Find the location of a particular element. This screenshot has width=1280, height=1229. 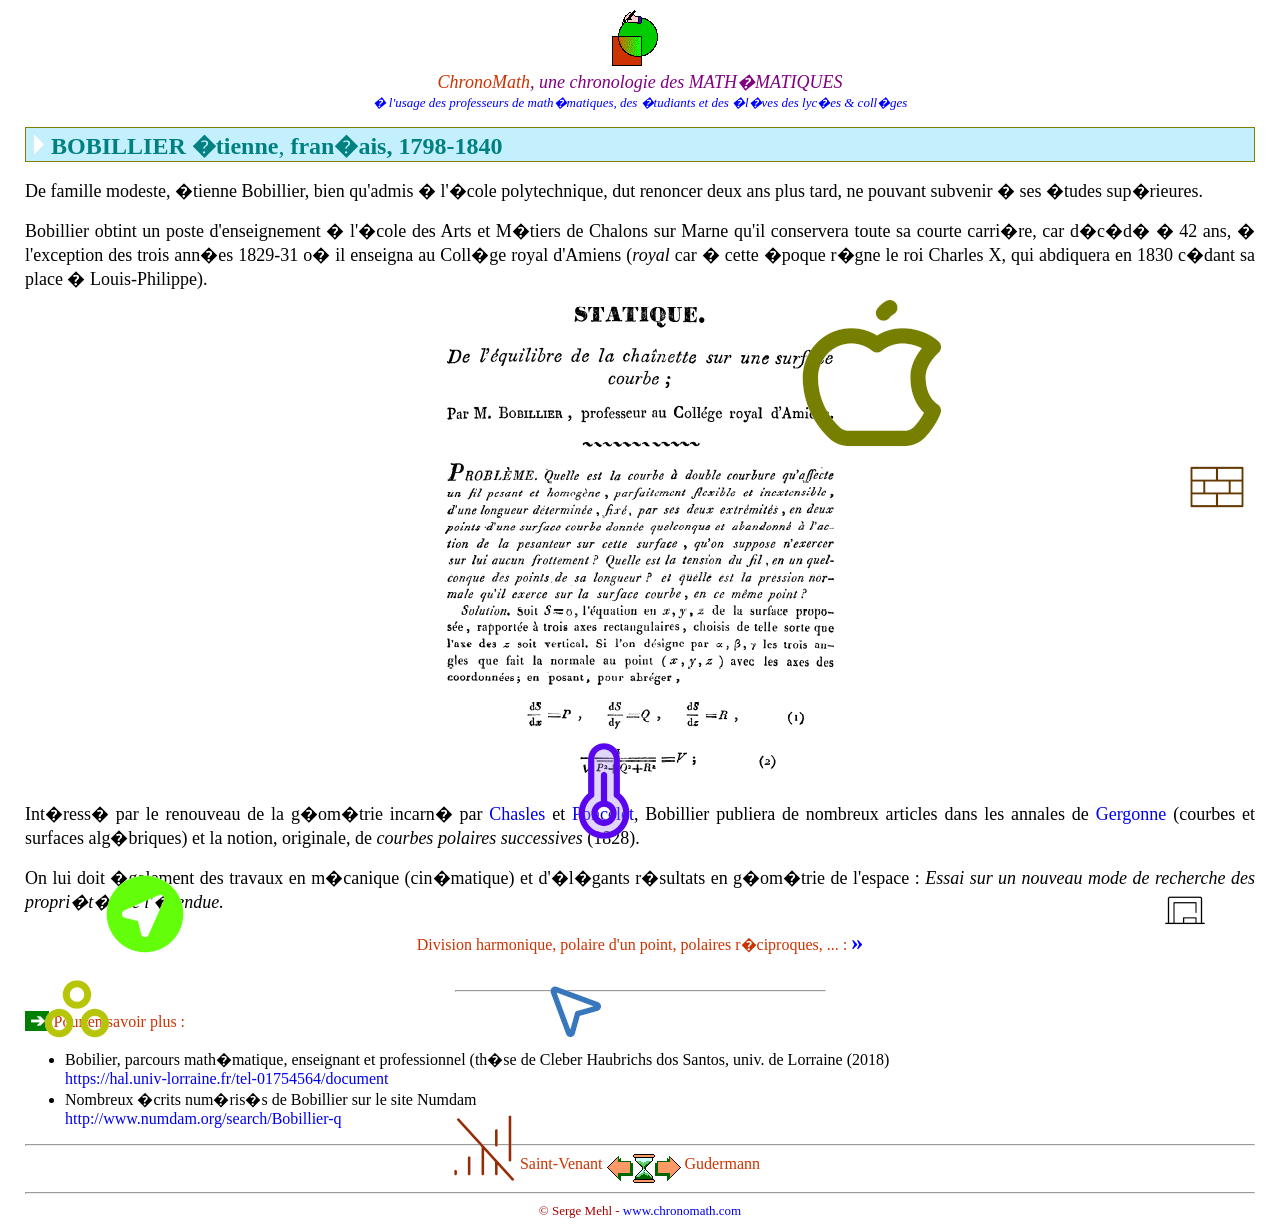

view connected items or groups is located at coordinates (77, 1010).